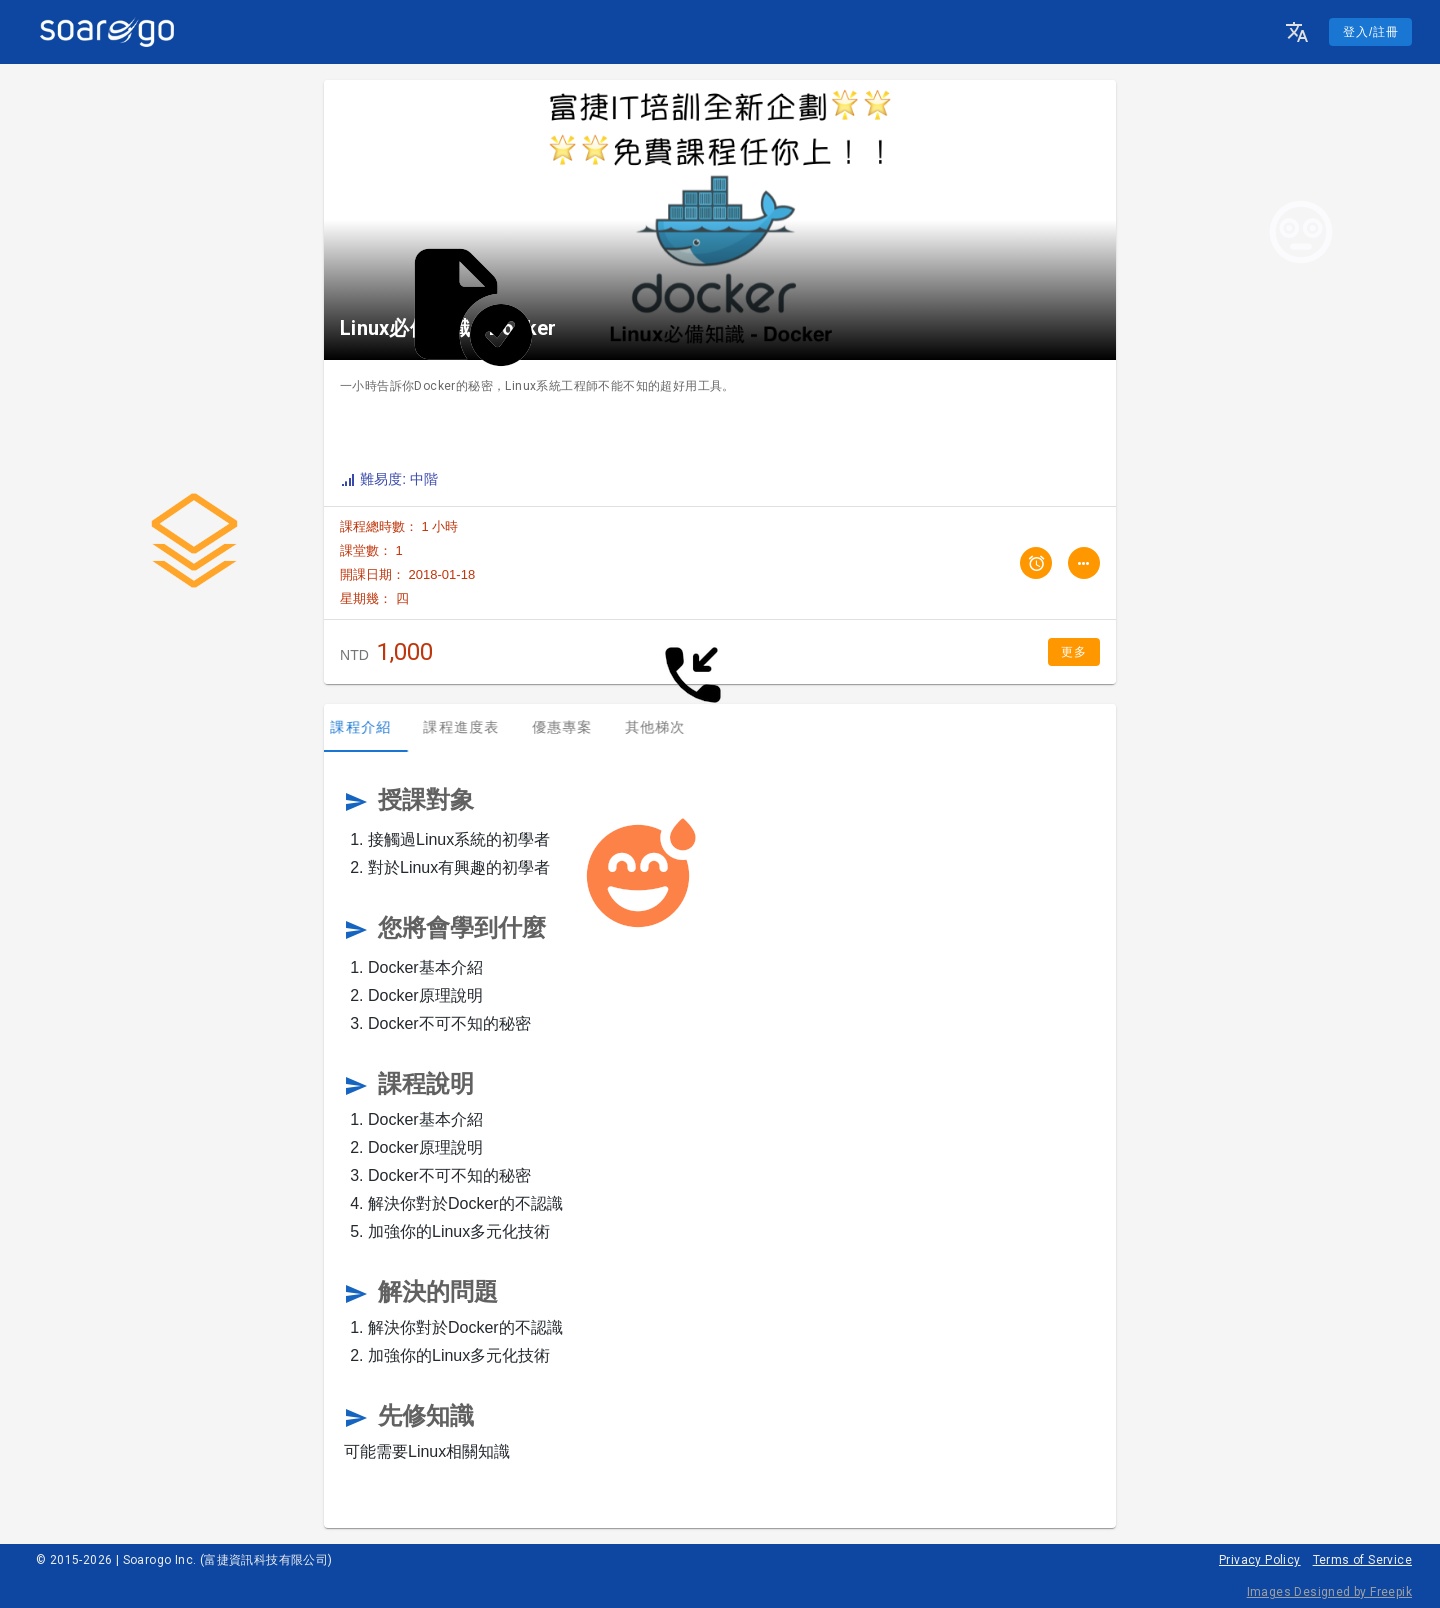 Image resolution: width=1440 pixels, height=1608 pixels. I want to click on react with embarrassment or surprise, so click(1301, 232).